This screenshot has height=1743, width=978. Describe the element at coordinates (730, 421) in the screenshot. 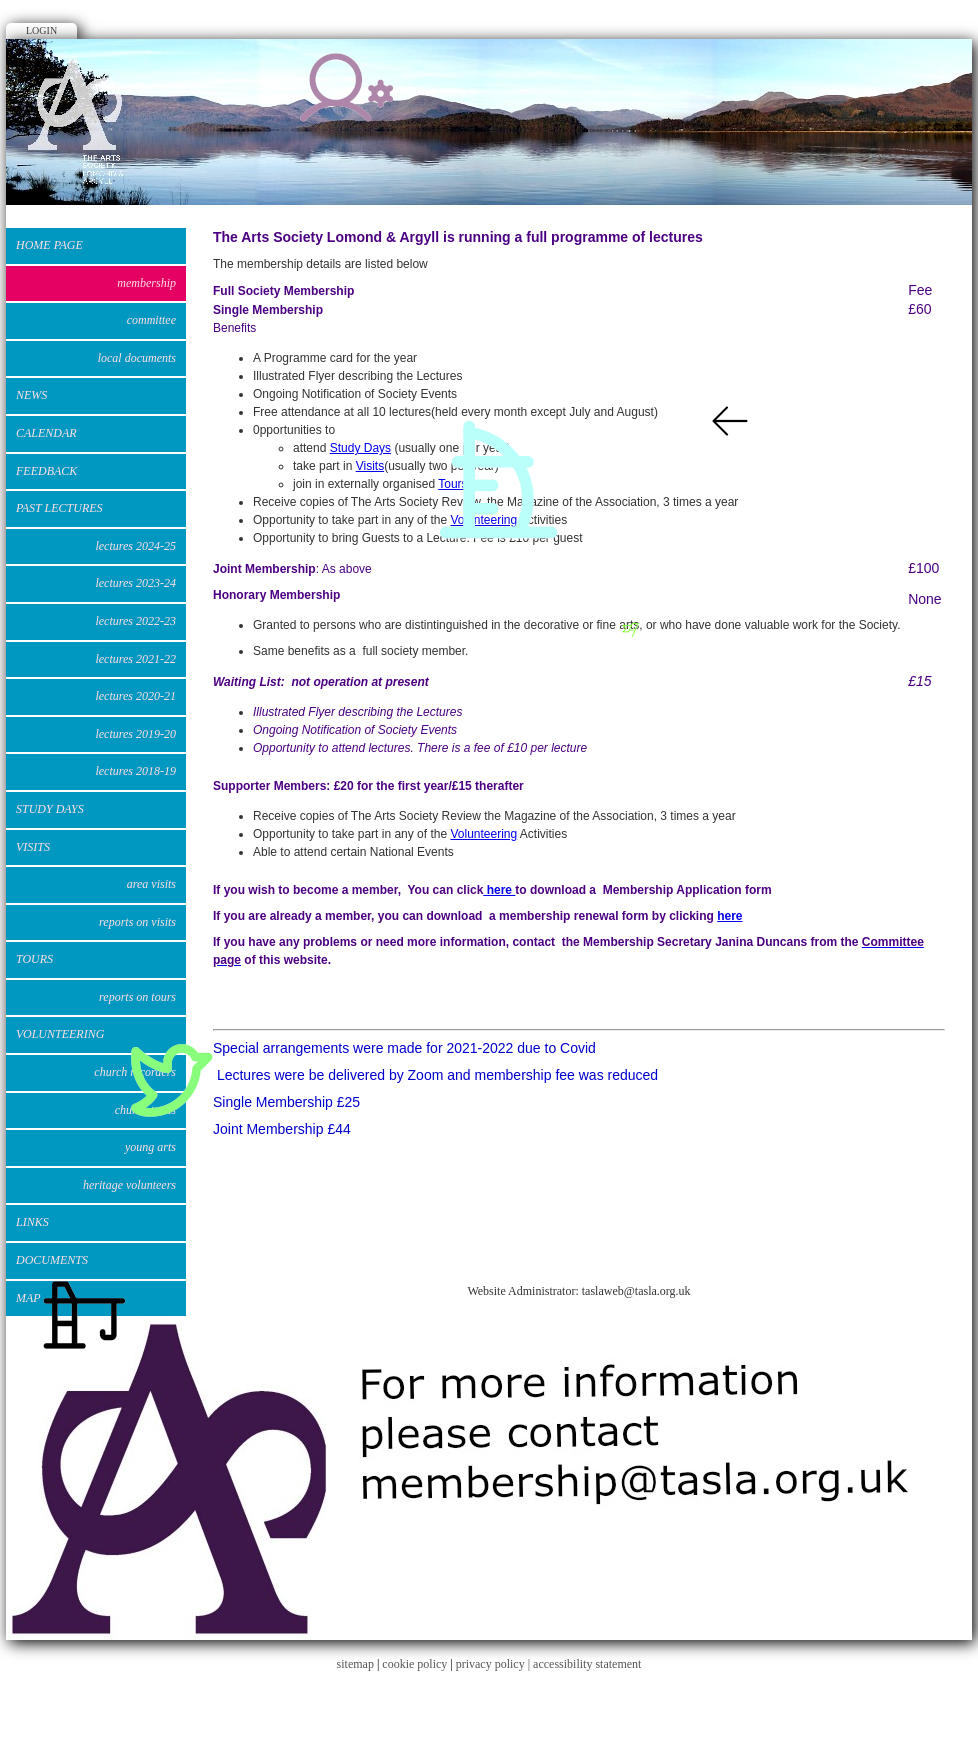

I see `go back to the previous screen` at that location.